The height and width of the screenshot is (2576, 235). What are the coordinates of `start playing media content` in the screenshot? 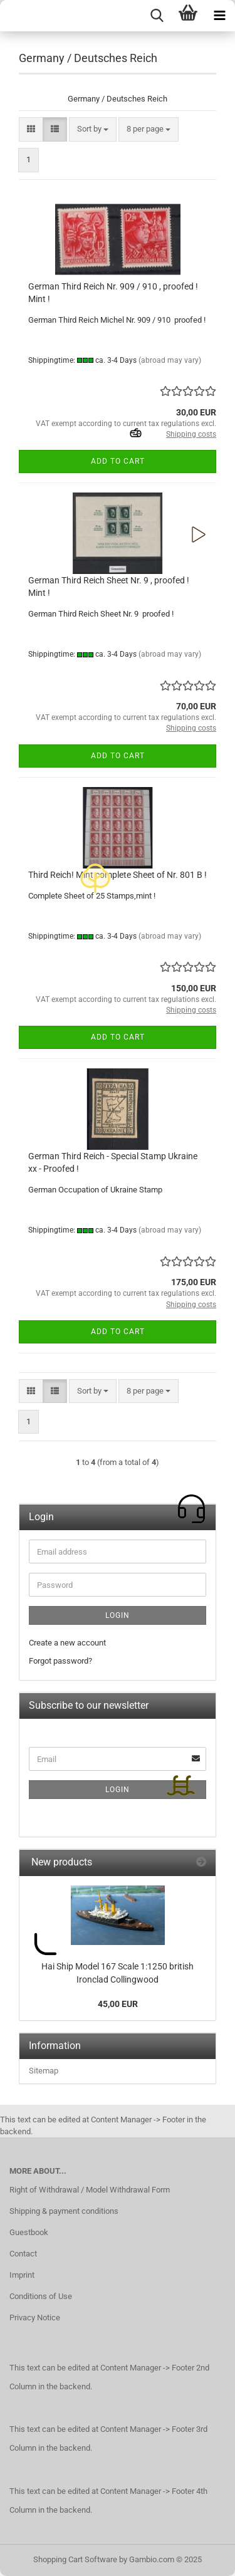 It's located at (197, 534).